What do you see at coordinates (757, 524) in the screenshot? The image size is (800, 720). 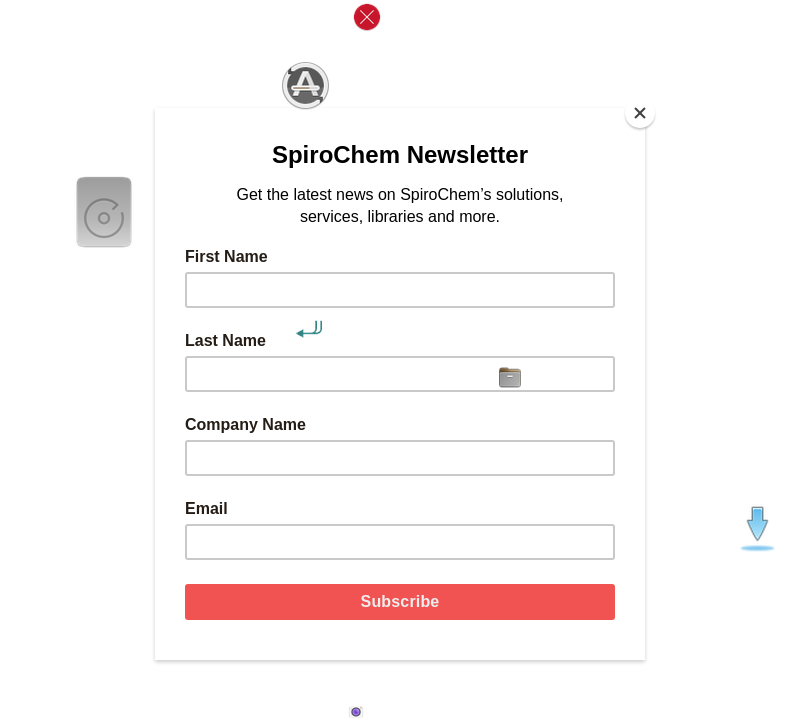 I see `save document to a new location or filename` at bounding box center [757, 524].